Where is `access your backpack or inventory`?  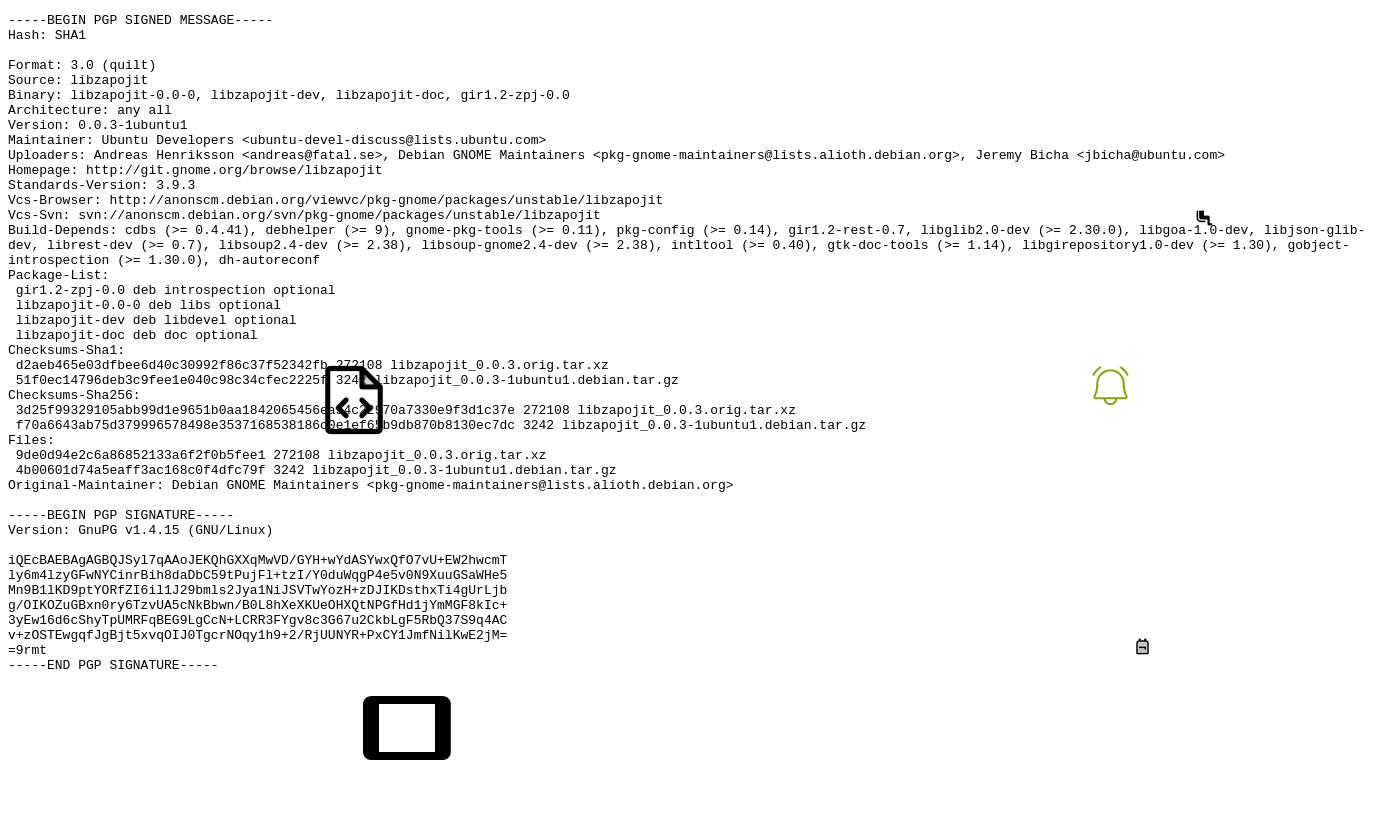
access your backpack or inventory is located at coordinates (1142, 646).